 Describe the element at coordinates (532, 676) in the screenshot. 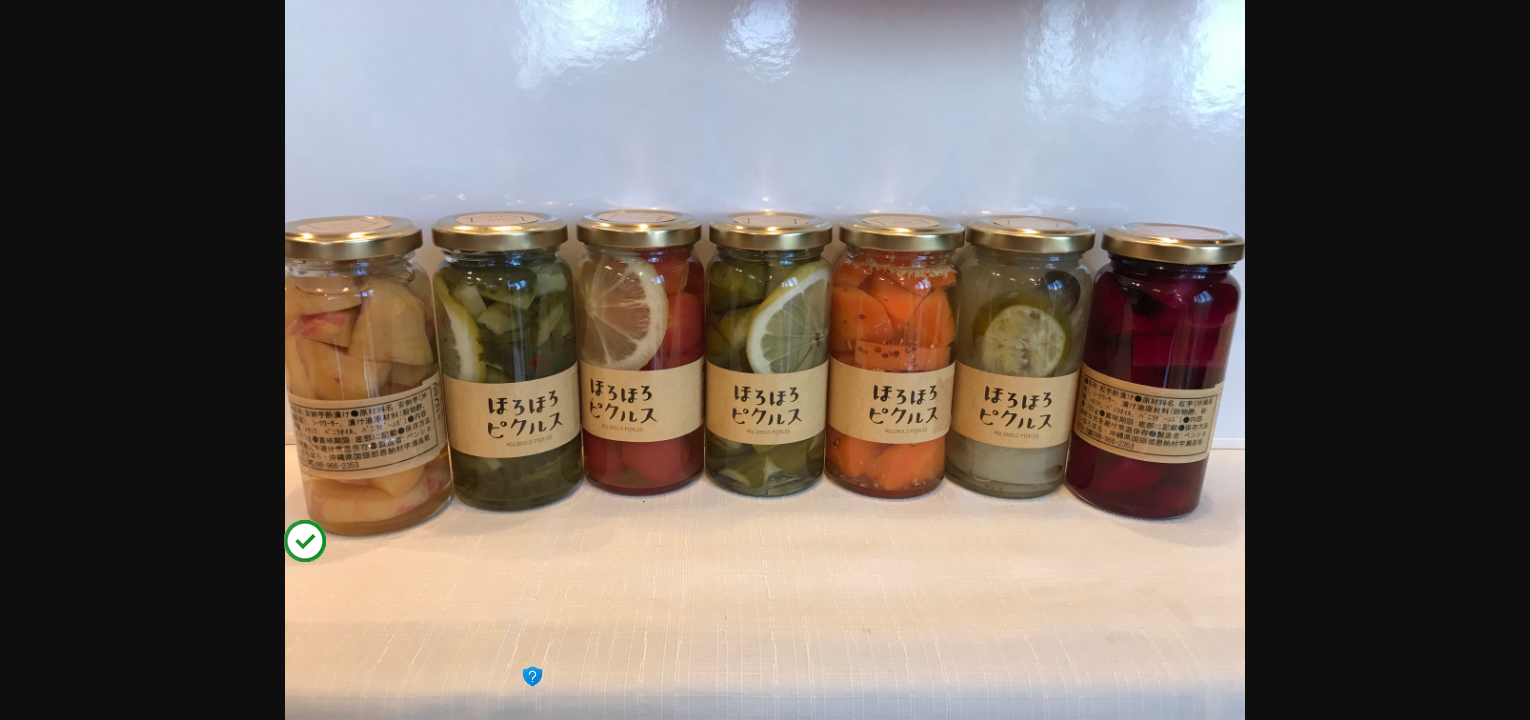

I see `access help and support resources` at that location.